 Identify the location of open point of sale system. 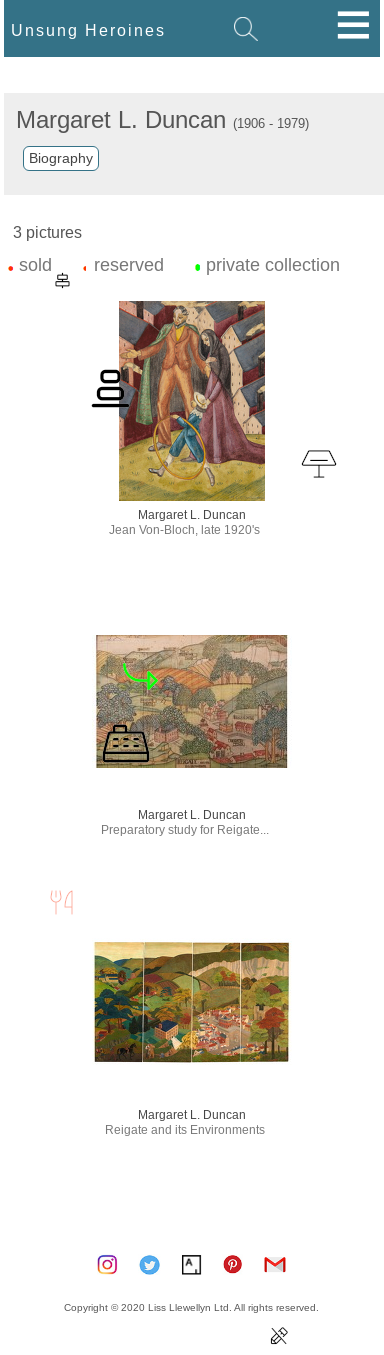
(126, 746).